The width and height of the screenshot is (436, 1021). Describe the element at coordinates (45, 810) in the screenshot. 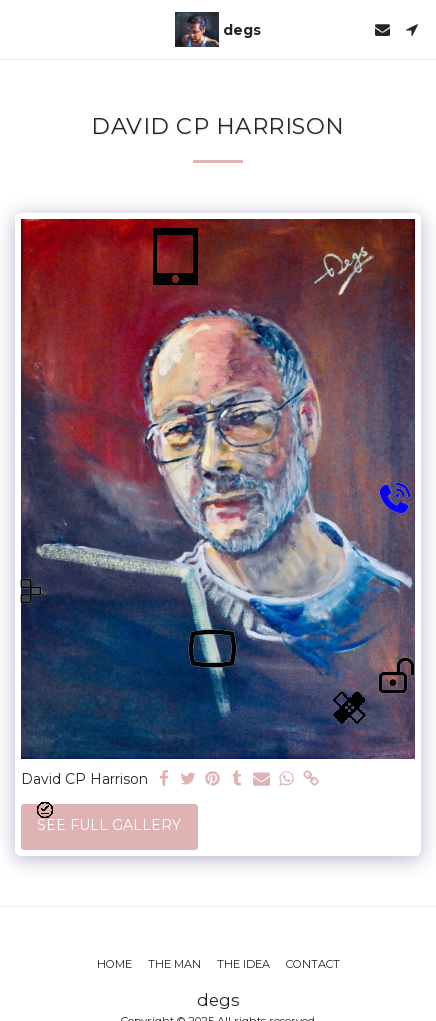

I see `indicates content is available offline` at that location.